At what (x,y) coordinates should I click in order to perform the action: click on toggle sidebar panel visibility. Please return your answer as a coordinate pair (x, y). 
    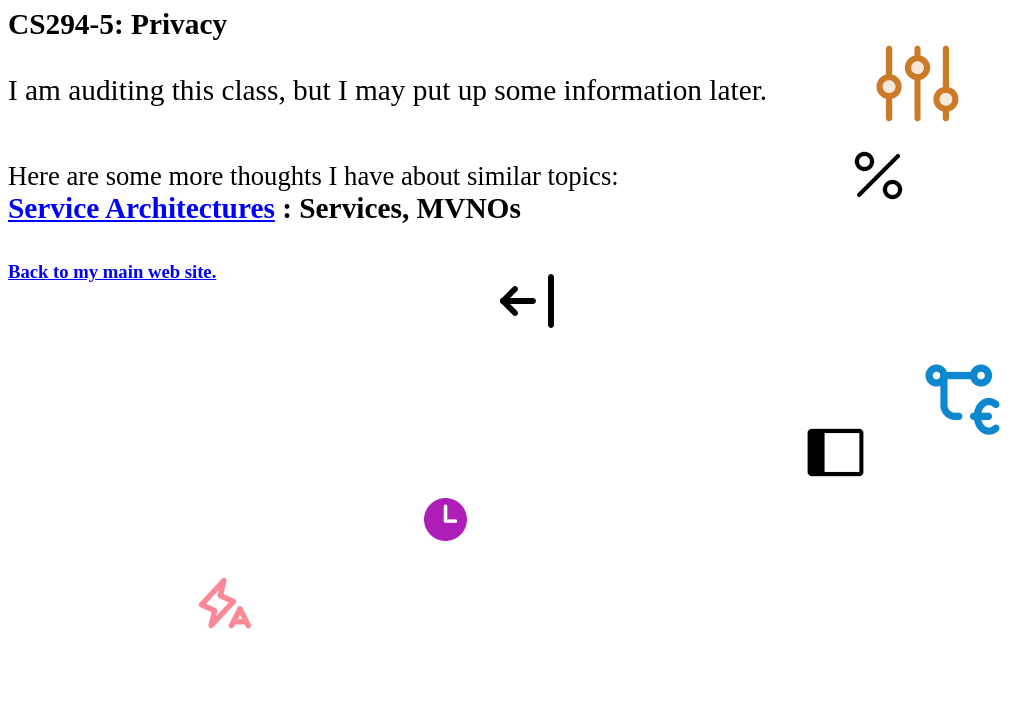
    Looking at the image, I should click on (835, 452).